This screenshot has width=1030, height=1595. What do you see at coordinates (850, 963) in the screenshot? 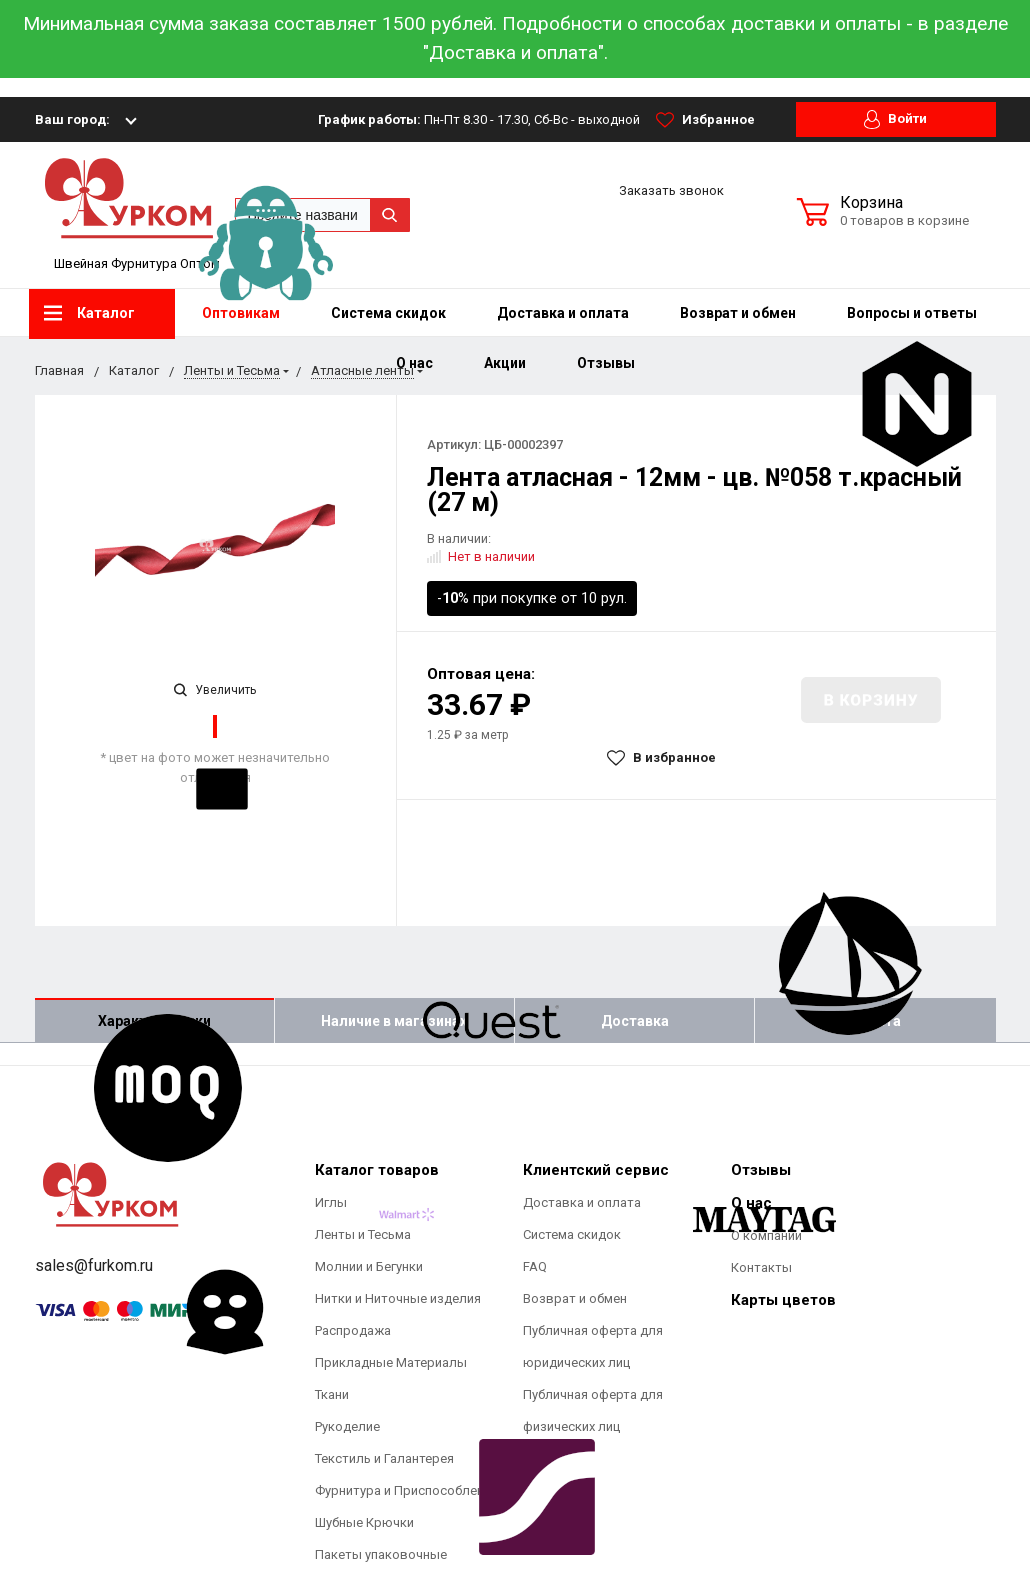
I see `solus operating system logo` at bounding box center [850, 963].